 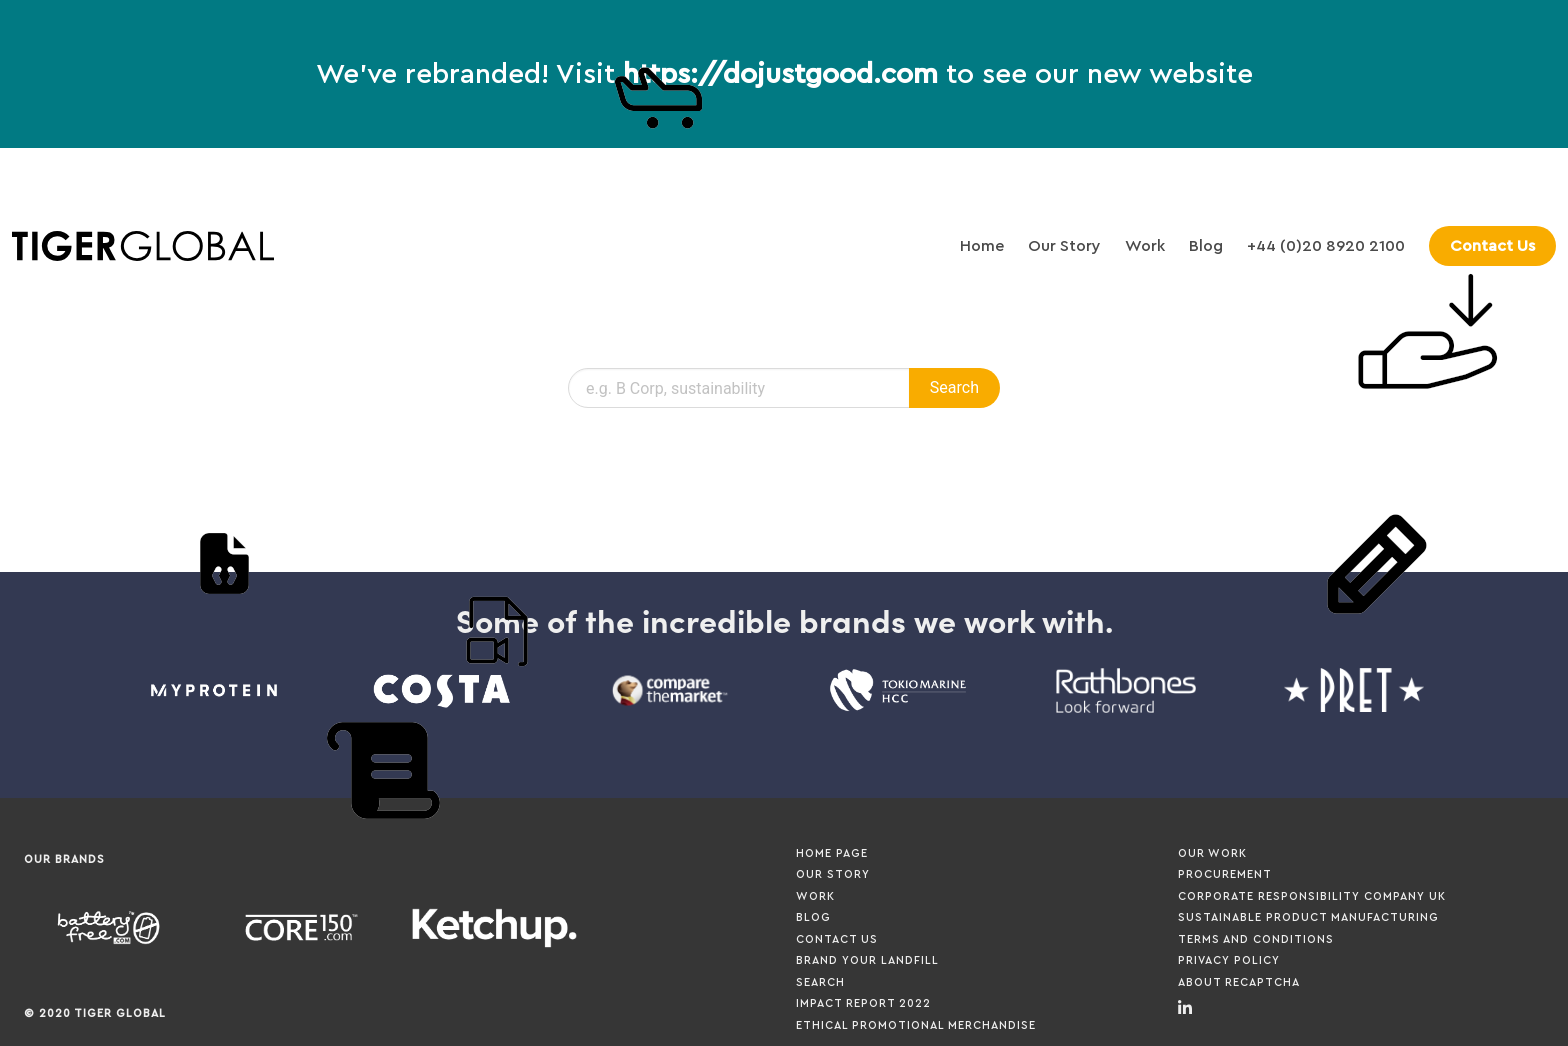 I want to click on view terms and conditions or legal documents, so click(x=387, y=770).